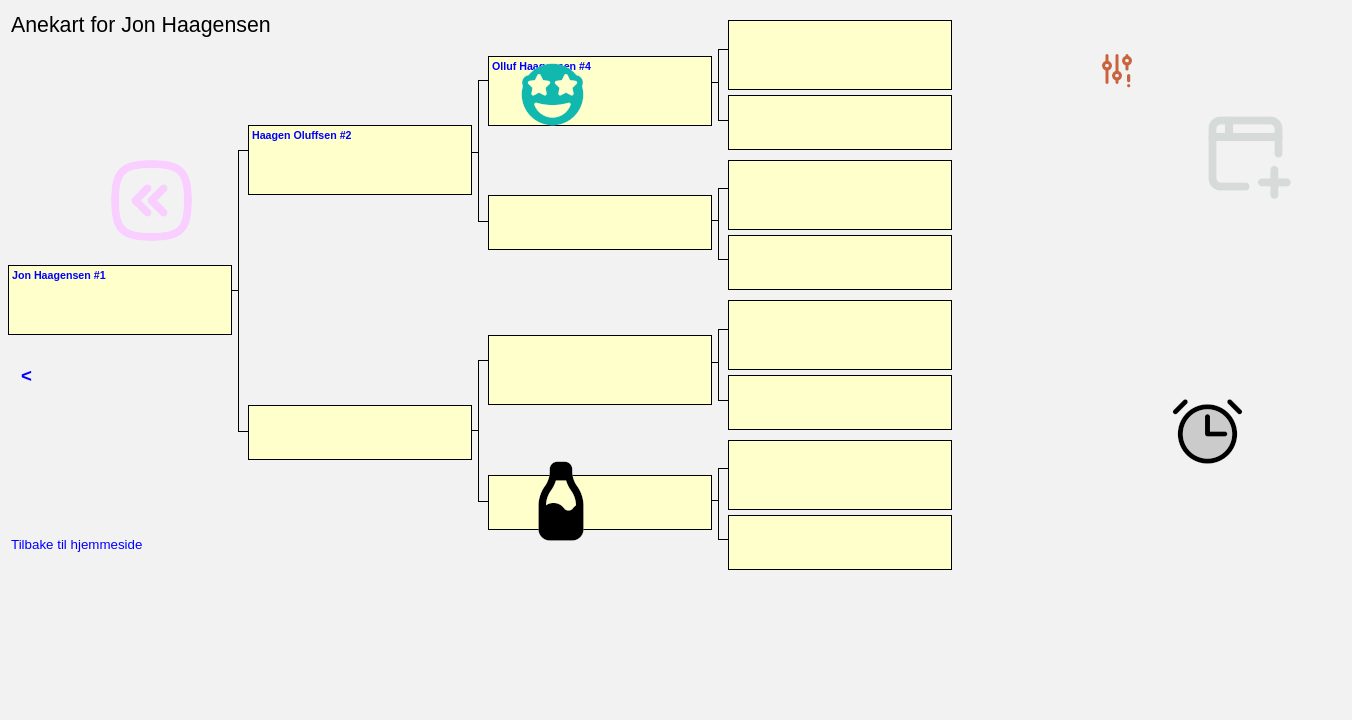 The image size is (1352, 720). I want to click on rate something as excellent or 5 stars, so click(552, 94).